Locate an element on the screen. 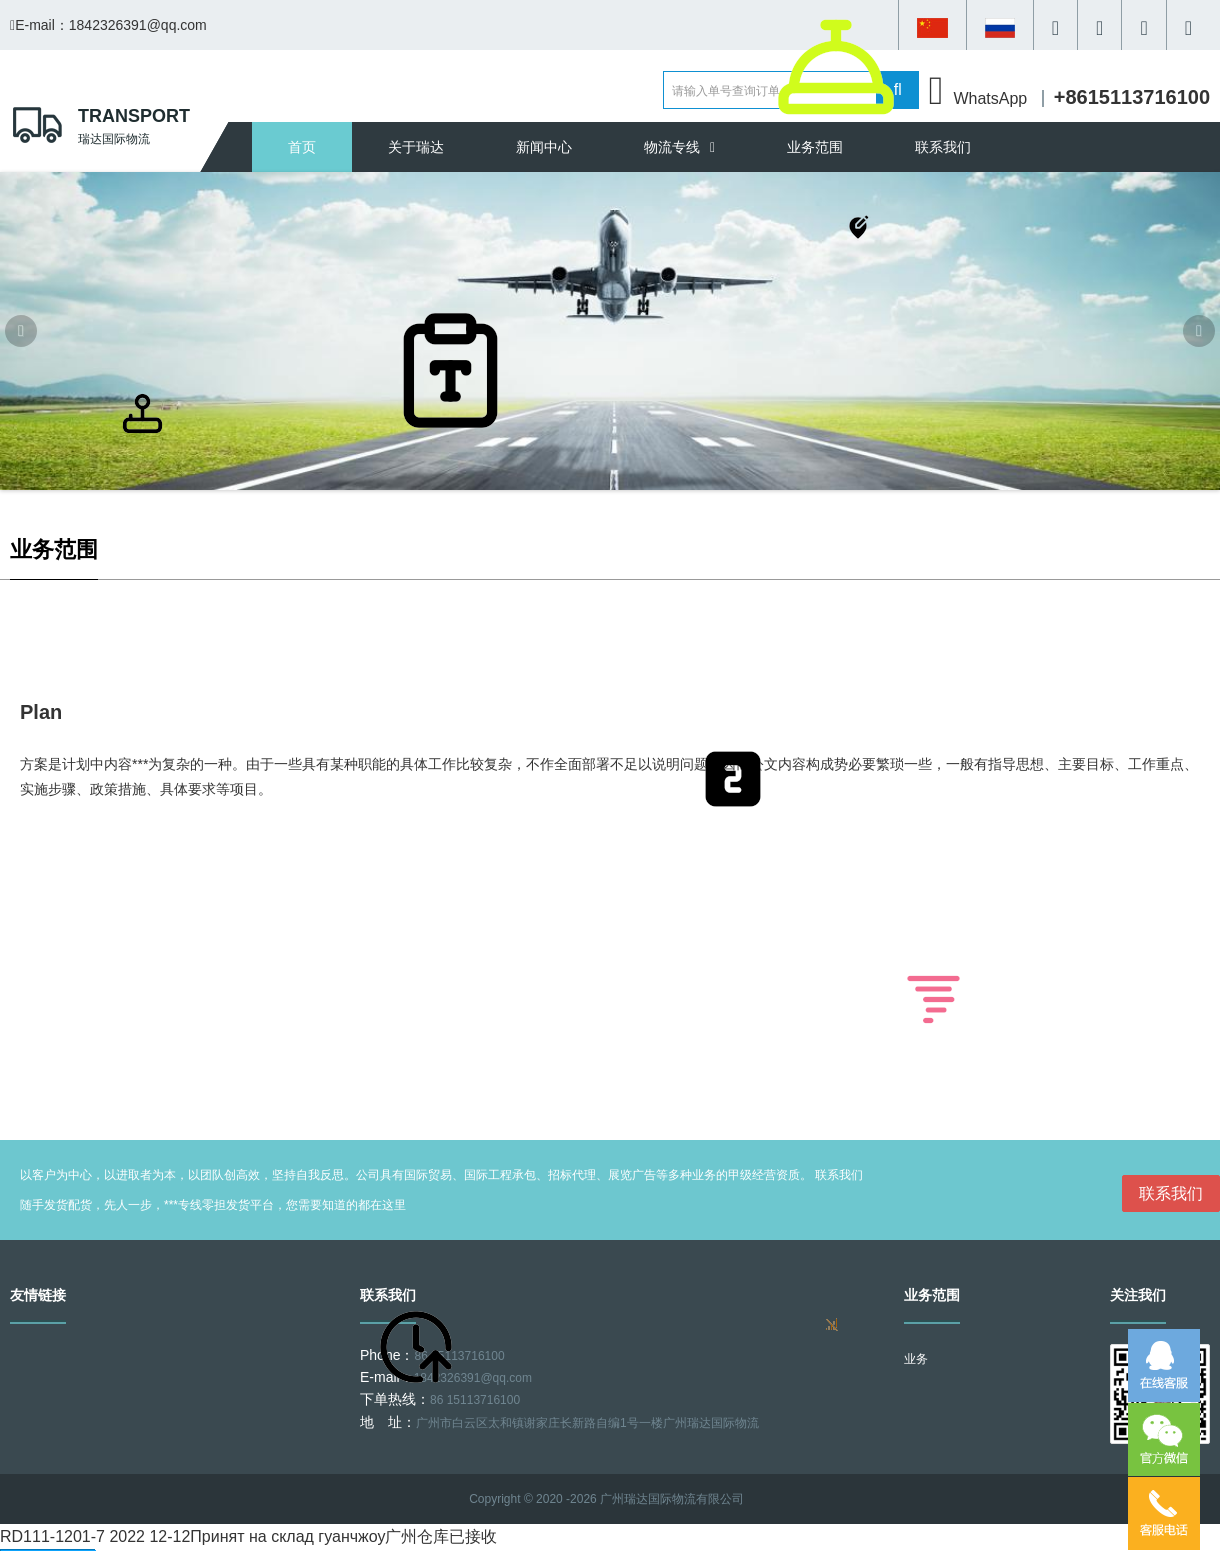  edit a saved location is located at coordinates (858, 228).